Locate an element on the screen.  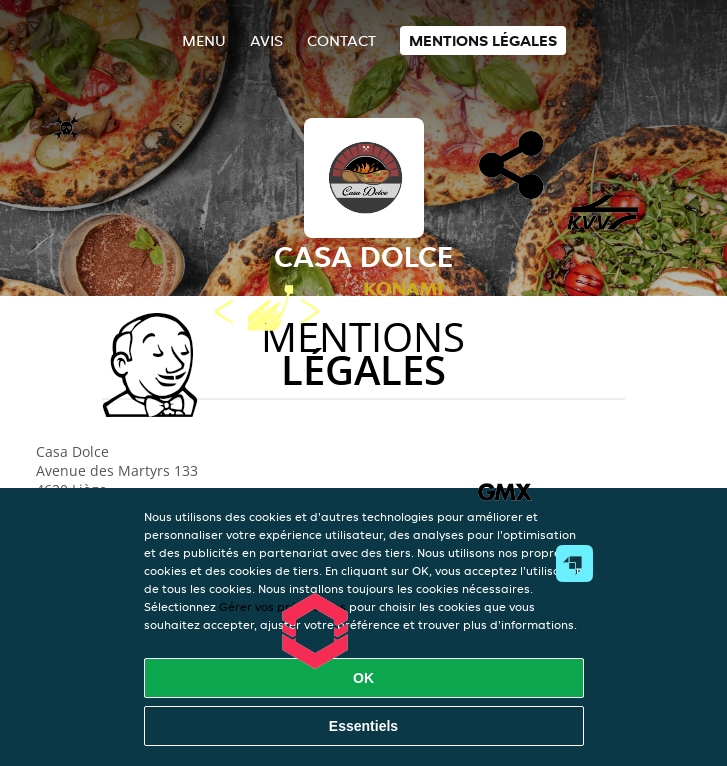
jenkins CI/CD automation server logo is located at coordinates (150, 365).